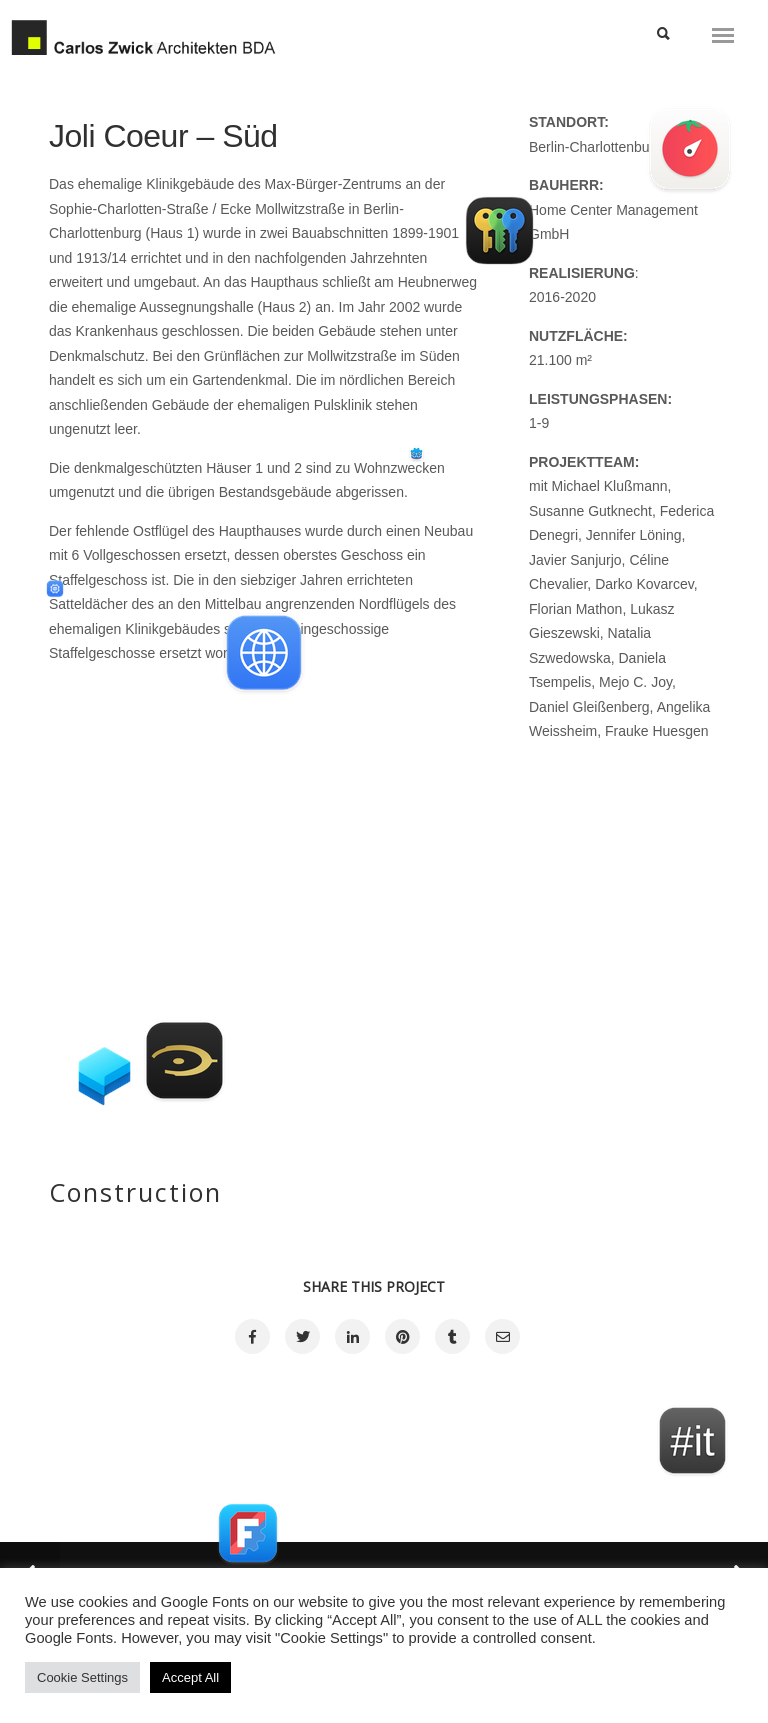 This screenshot has height=1723, width=768. I want to click on open the assistant app, so click(104, 1076).